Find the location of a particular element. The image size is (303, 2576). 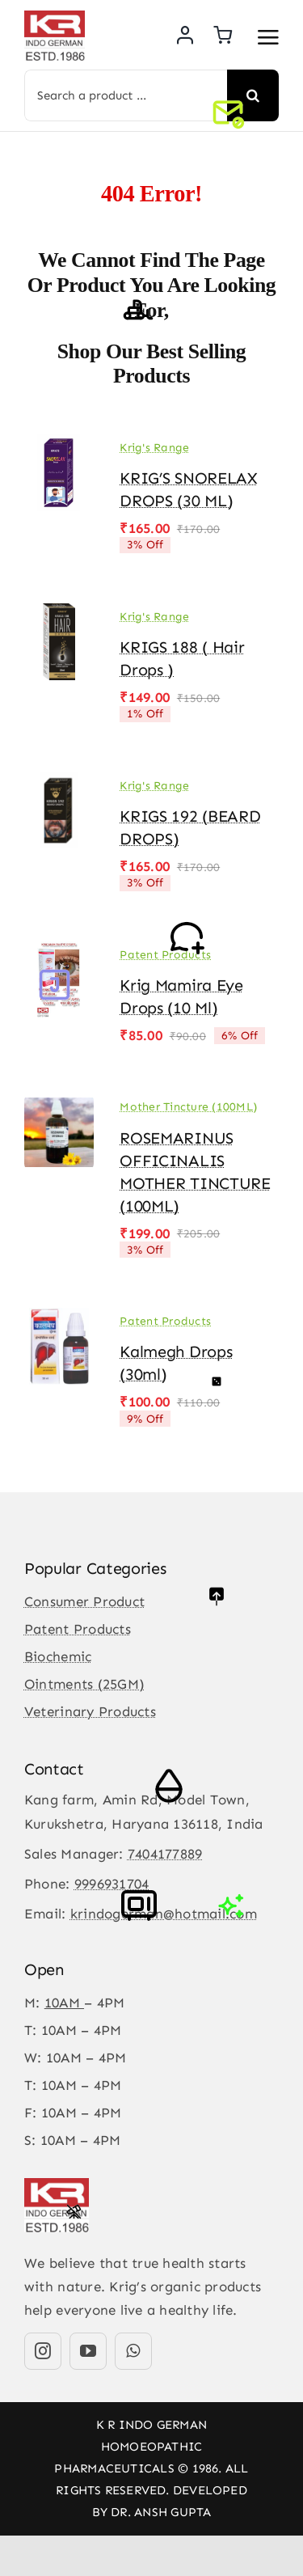

start a new conversation is located at coordinates (187, 937).